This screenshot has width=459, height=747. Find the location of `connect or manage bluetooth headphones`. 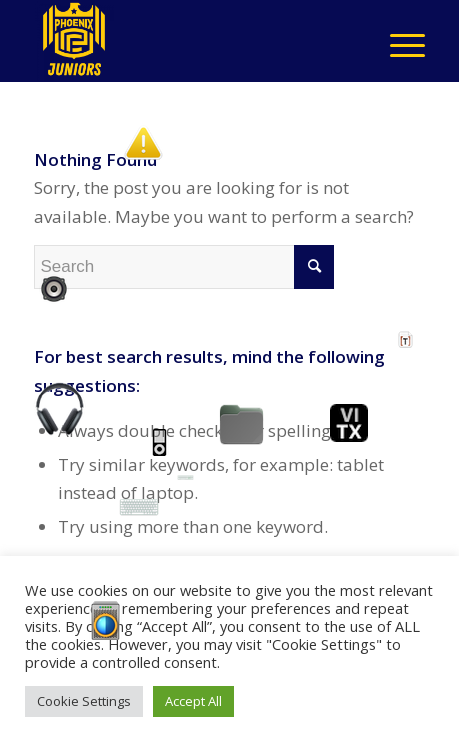

connect or manage bluetooth headphones is located at coordinates (59, 409).